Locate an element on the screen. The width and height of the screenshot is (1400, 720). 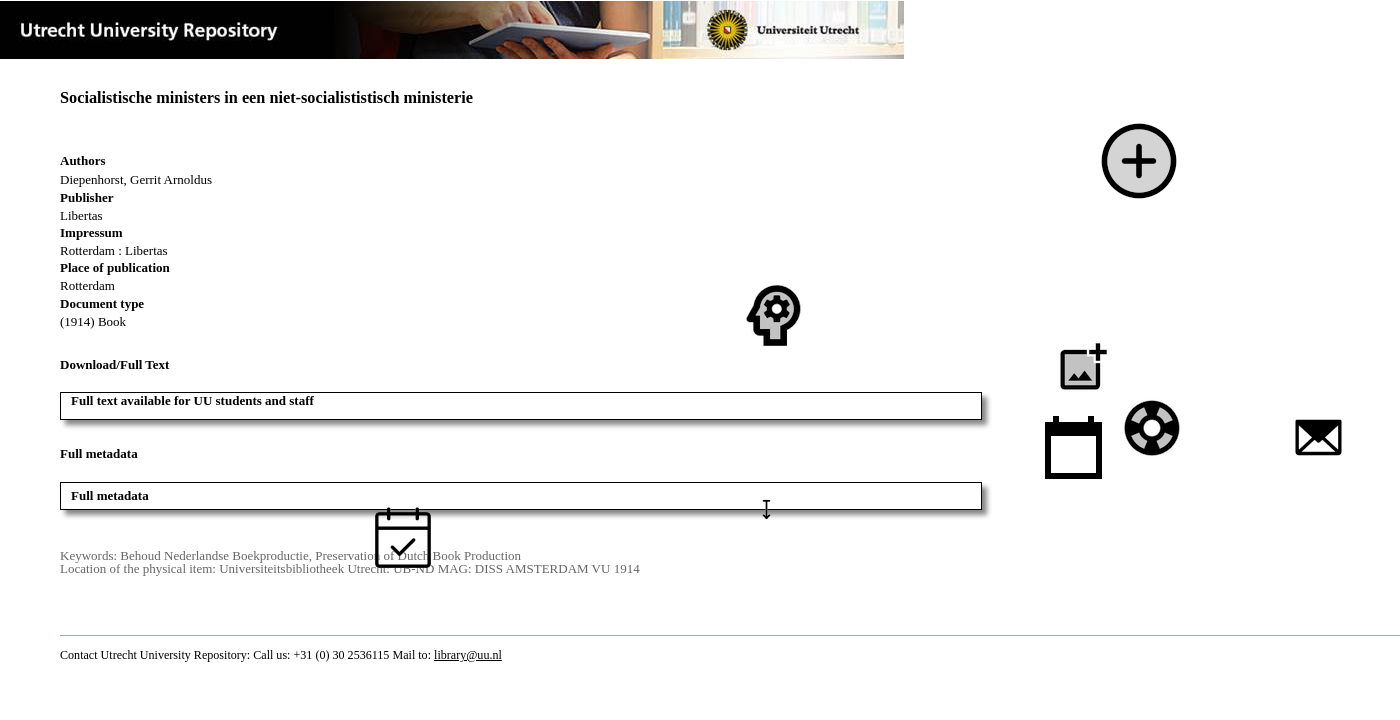
access mental health or mindfulness features is located at coordinates (773, 315).